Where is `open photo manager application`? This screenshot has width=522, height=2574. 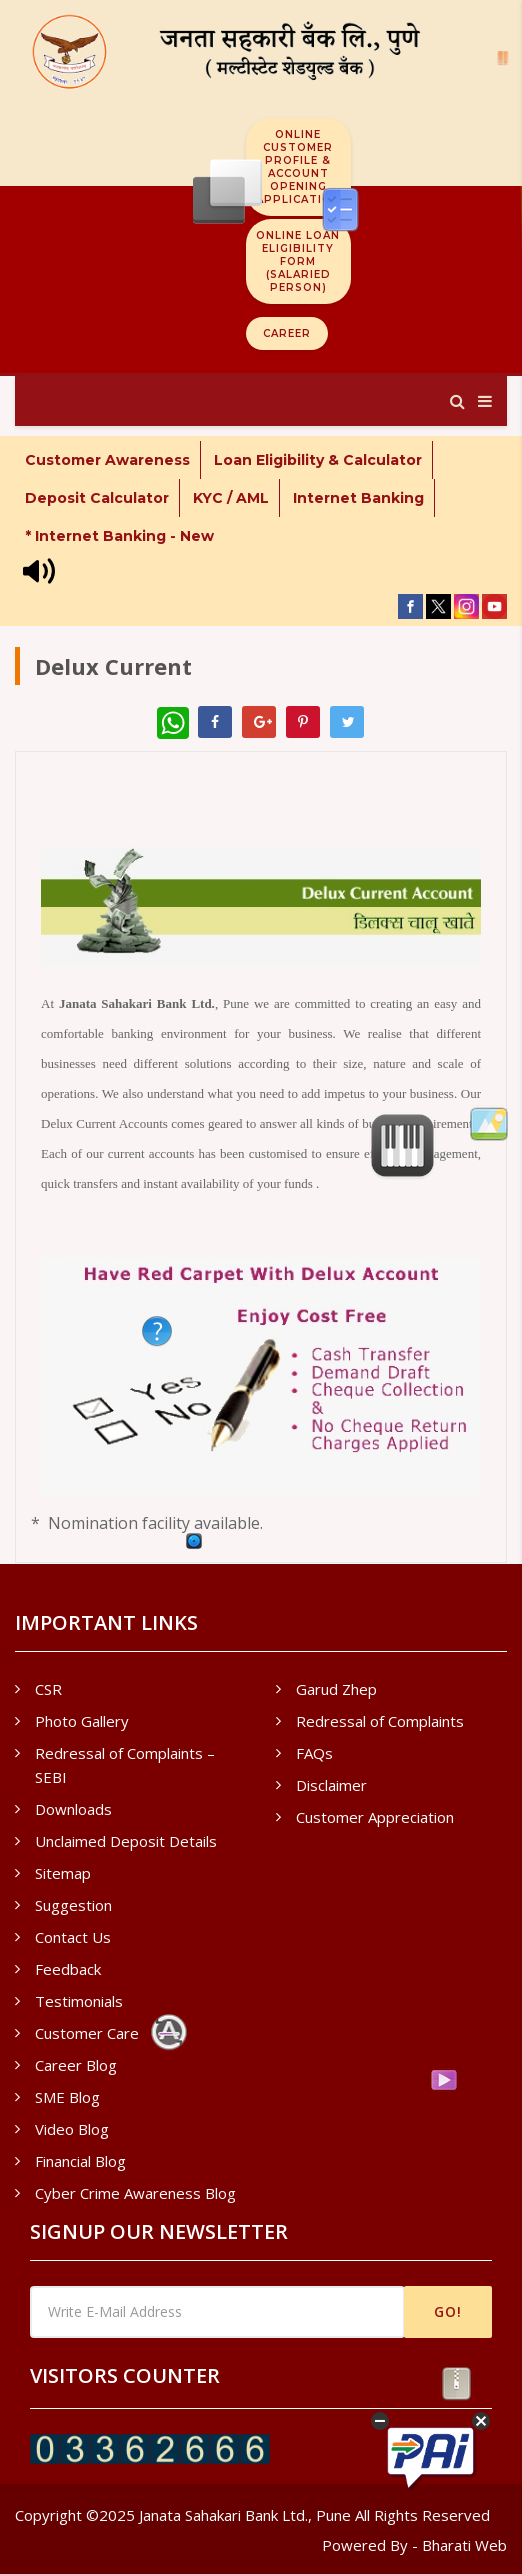
open photo manager application is located at coordinates (489, 1124).